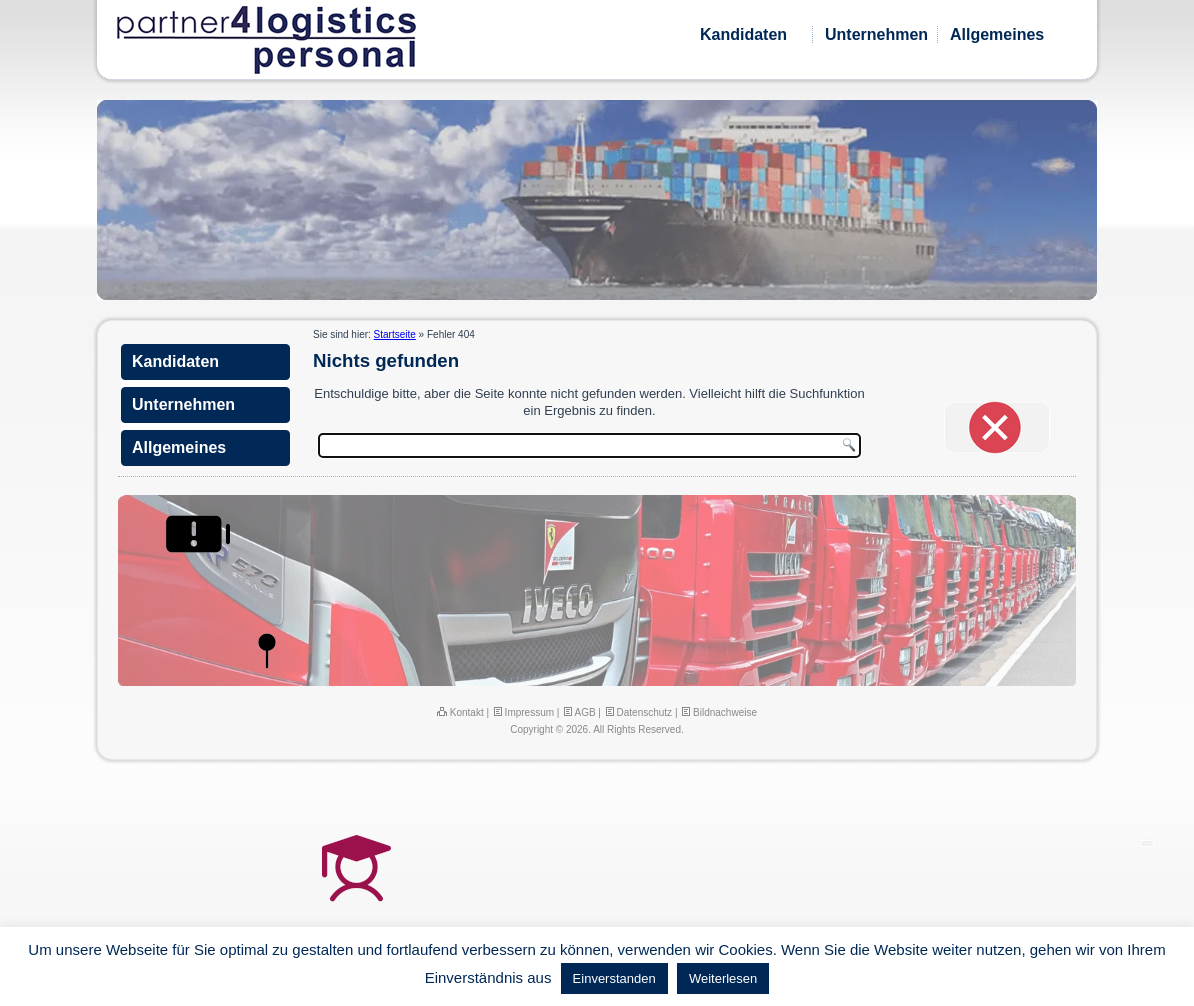 This screenshot has height=1006, width=1194. Describe the element at coordinates (1148, 843) in the screenshot. I see `indicates battery is at 90% charge` at that location.